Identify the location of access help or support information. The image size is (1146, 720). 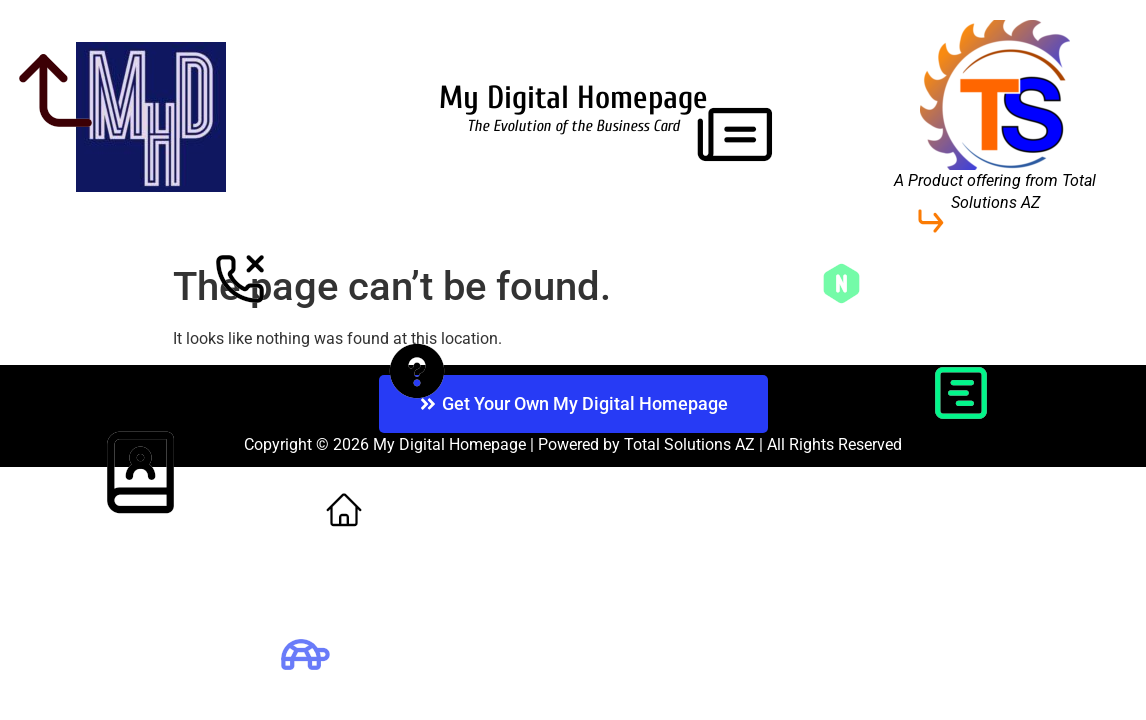
(417, 371).